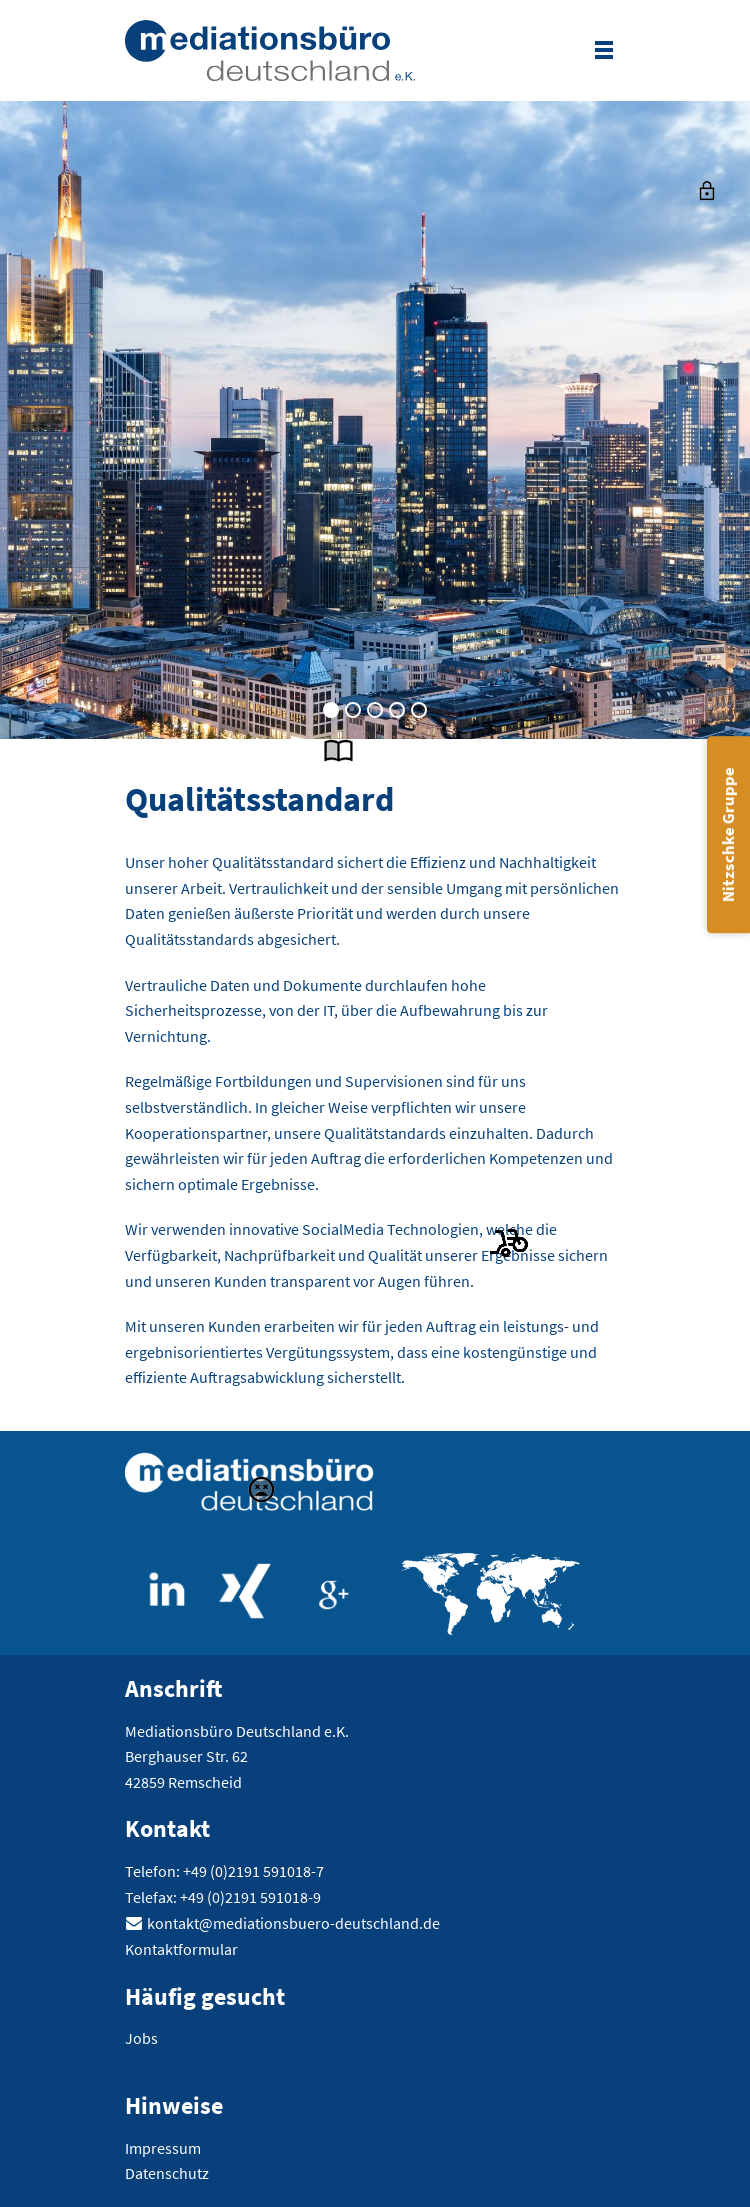 The height and width of the screenshot is (2207, 750). I want to click on rate experience as very dissatisfied, so click(261, 1489).